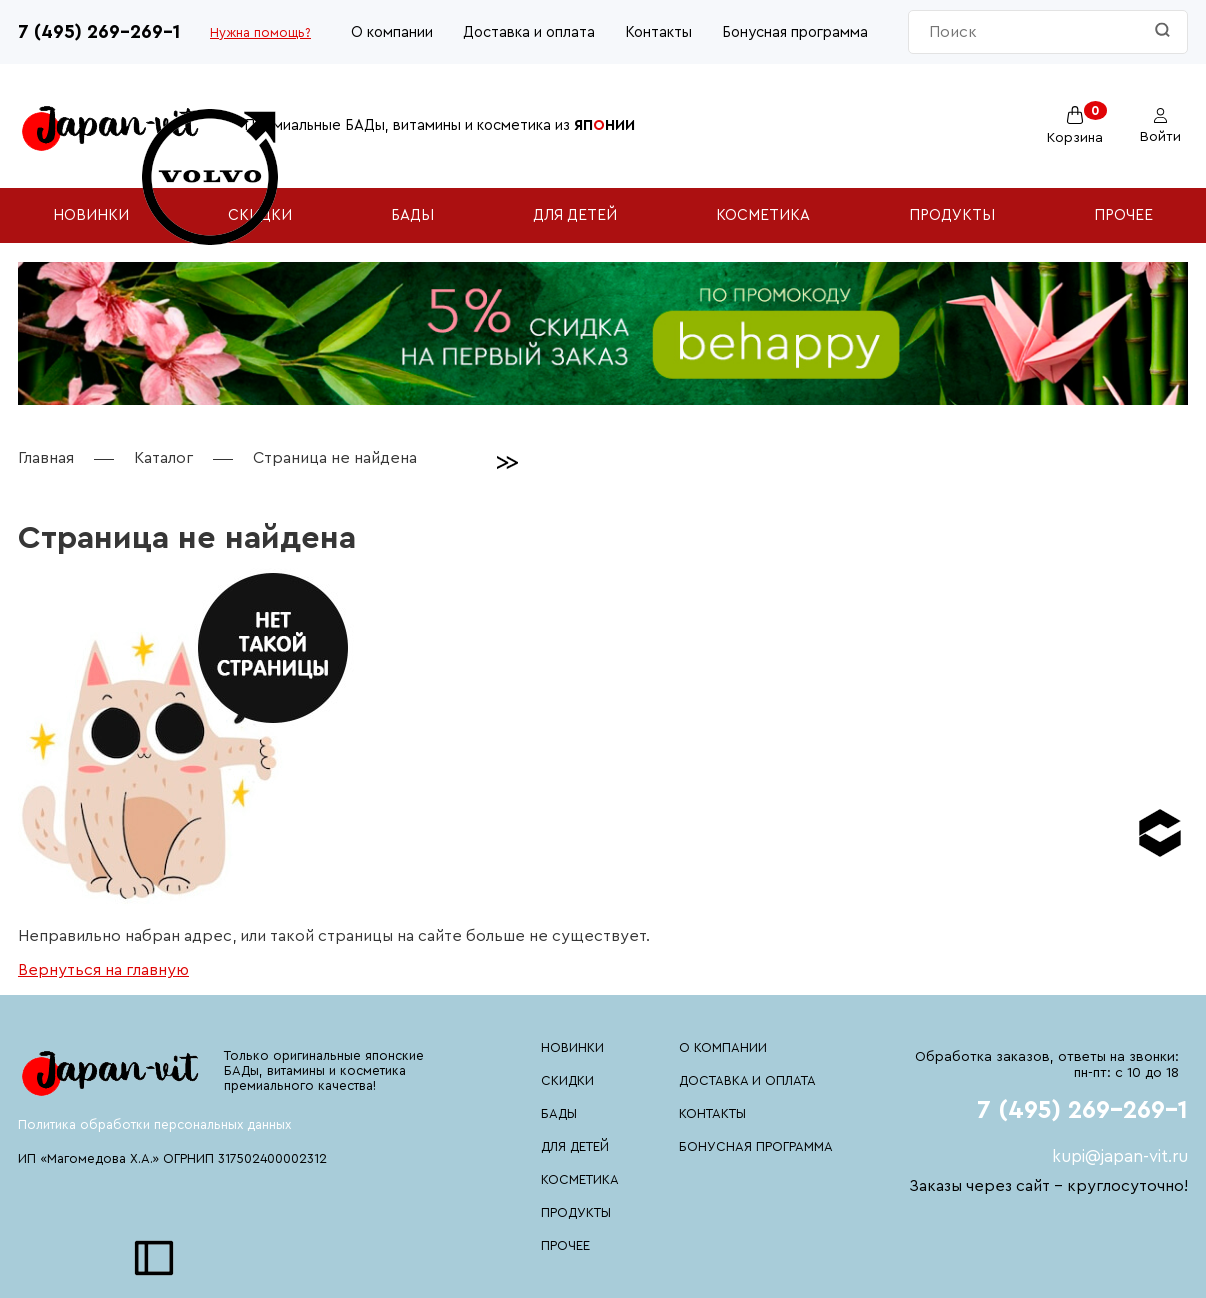  Describe the element at coordinates (1160, 833) in the screenshot. I see `Eclipse Che logo` at that location.